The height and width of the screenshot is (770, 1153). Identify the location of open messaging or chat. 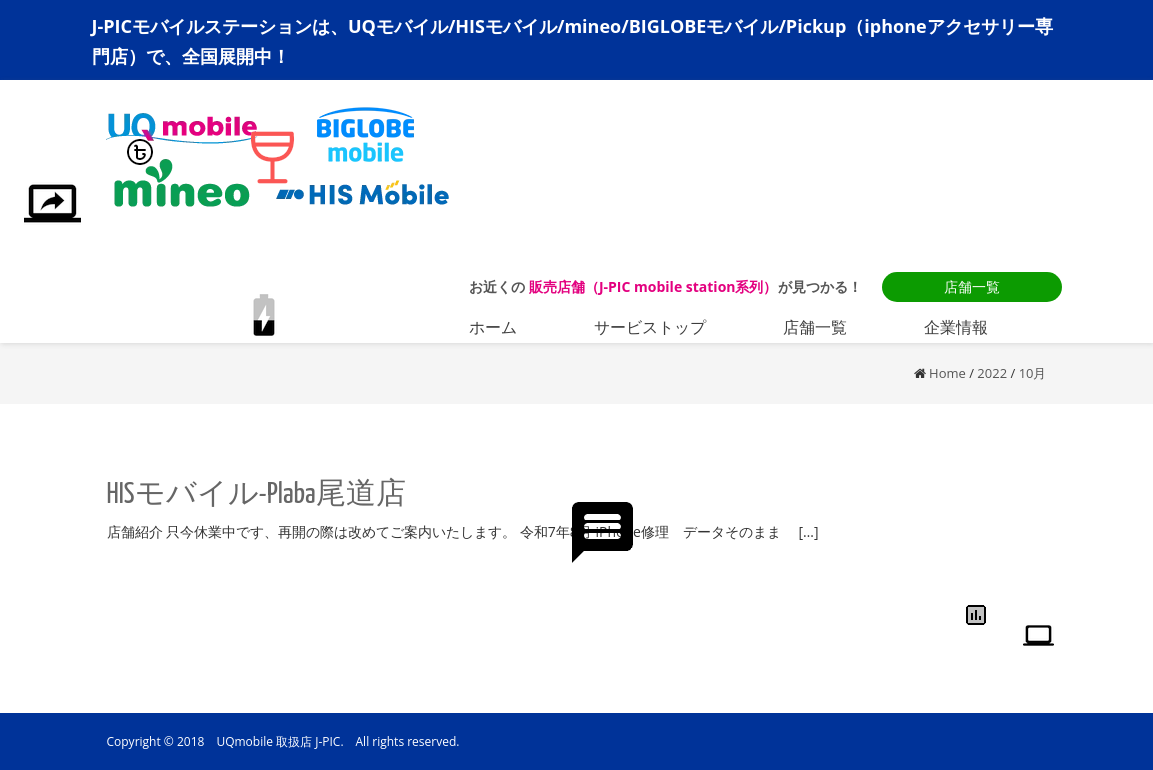
(602, 532).